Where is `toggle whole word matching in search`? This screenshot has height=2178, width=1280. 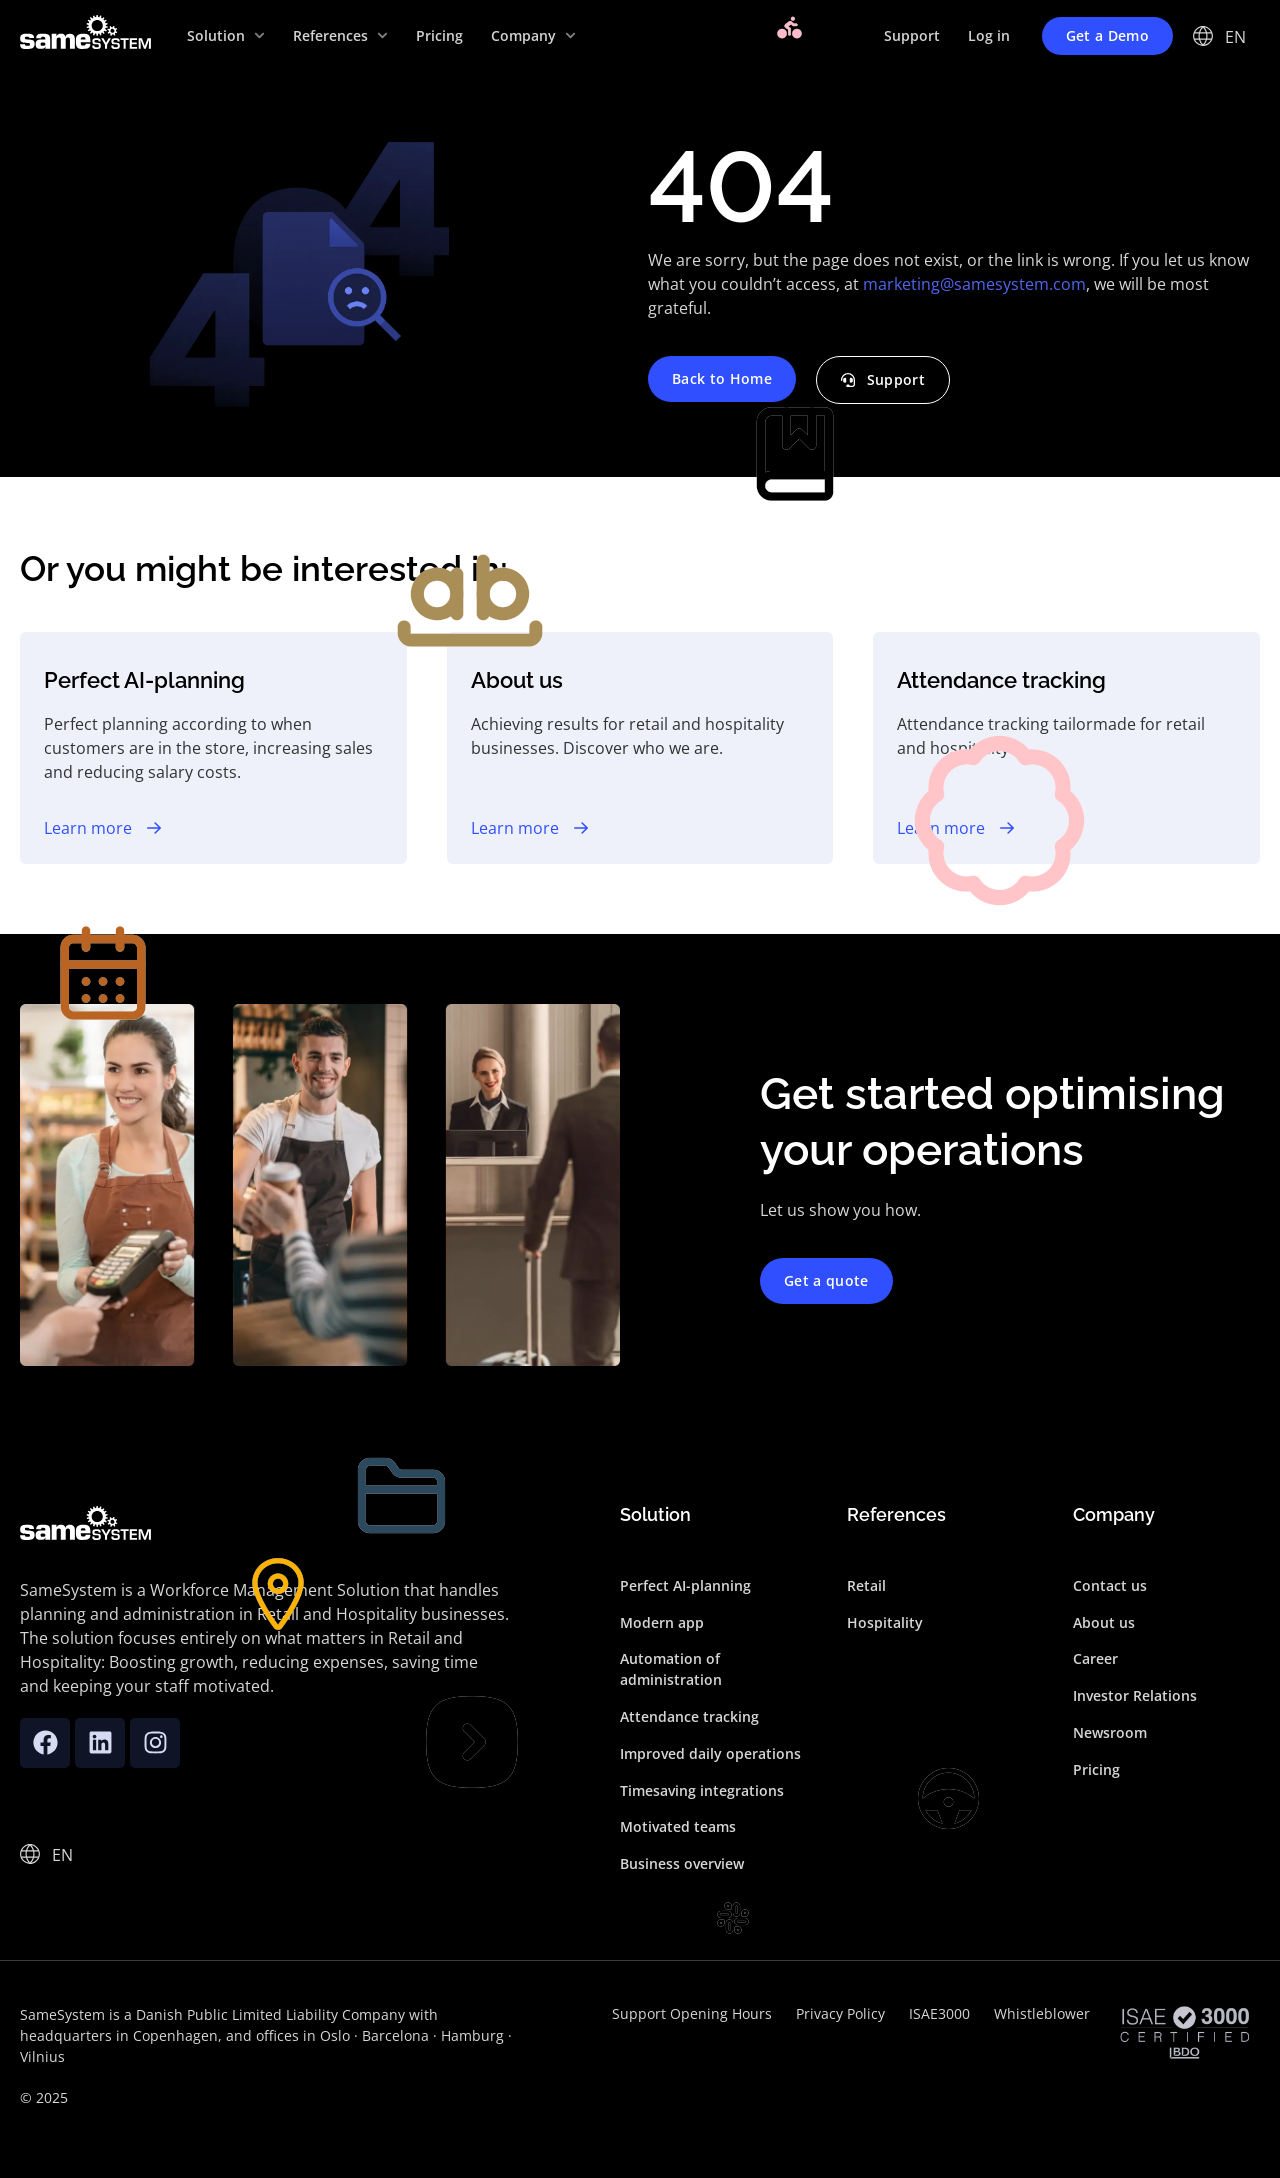 toggle whole word matching in search is located at coordinates (470, 594).